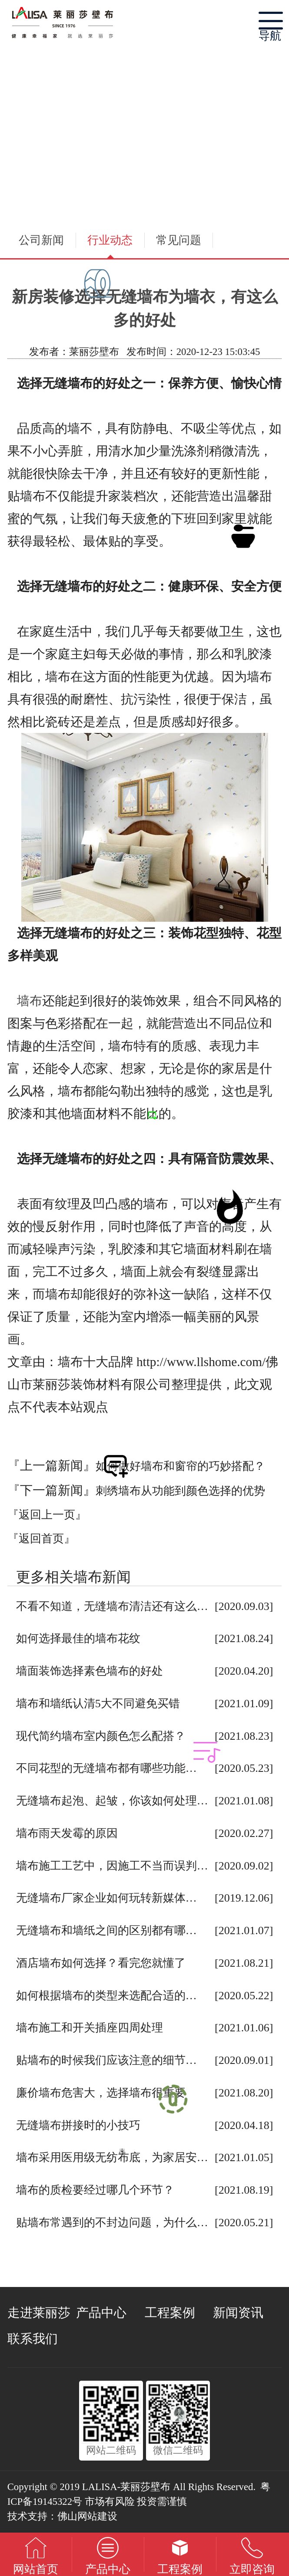  I want to click on view trending or popular content, so click(230, 1208).